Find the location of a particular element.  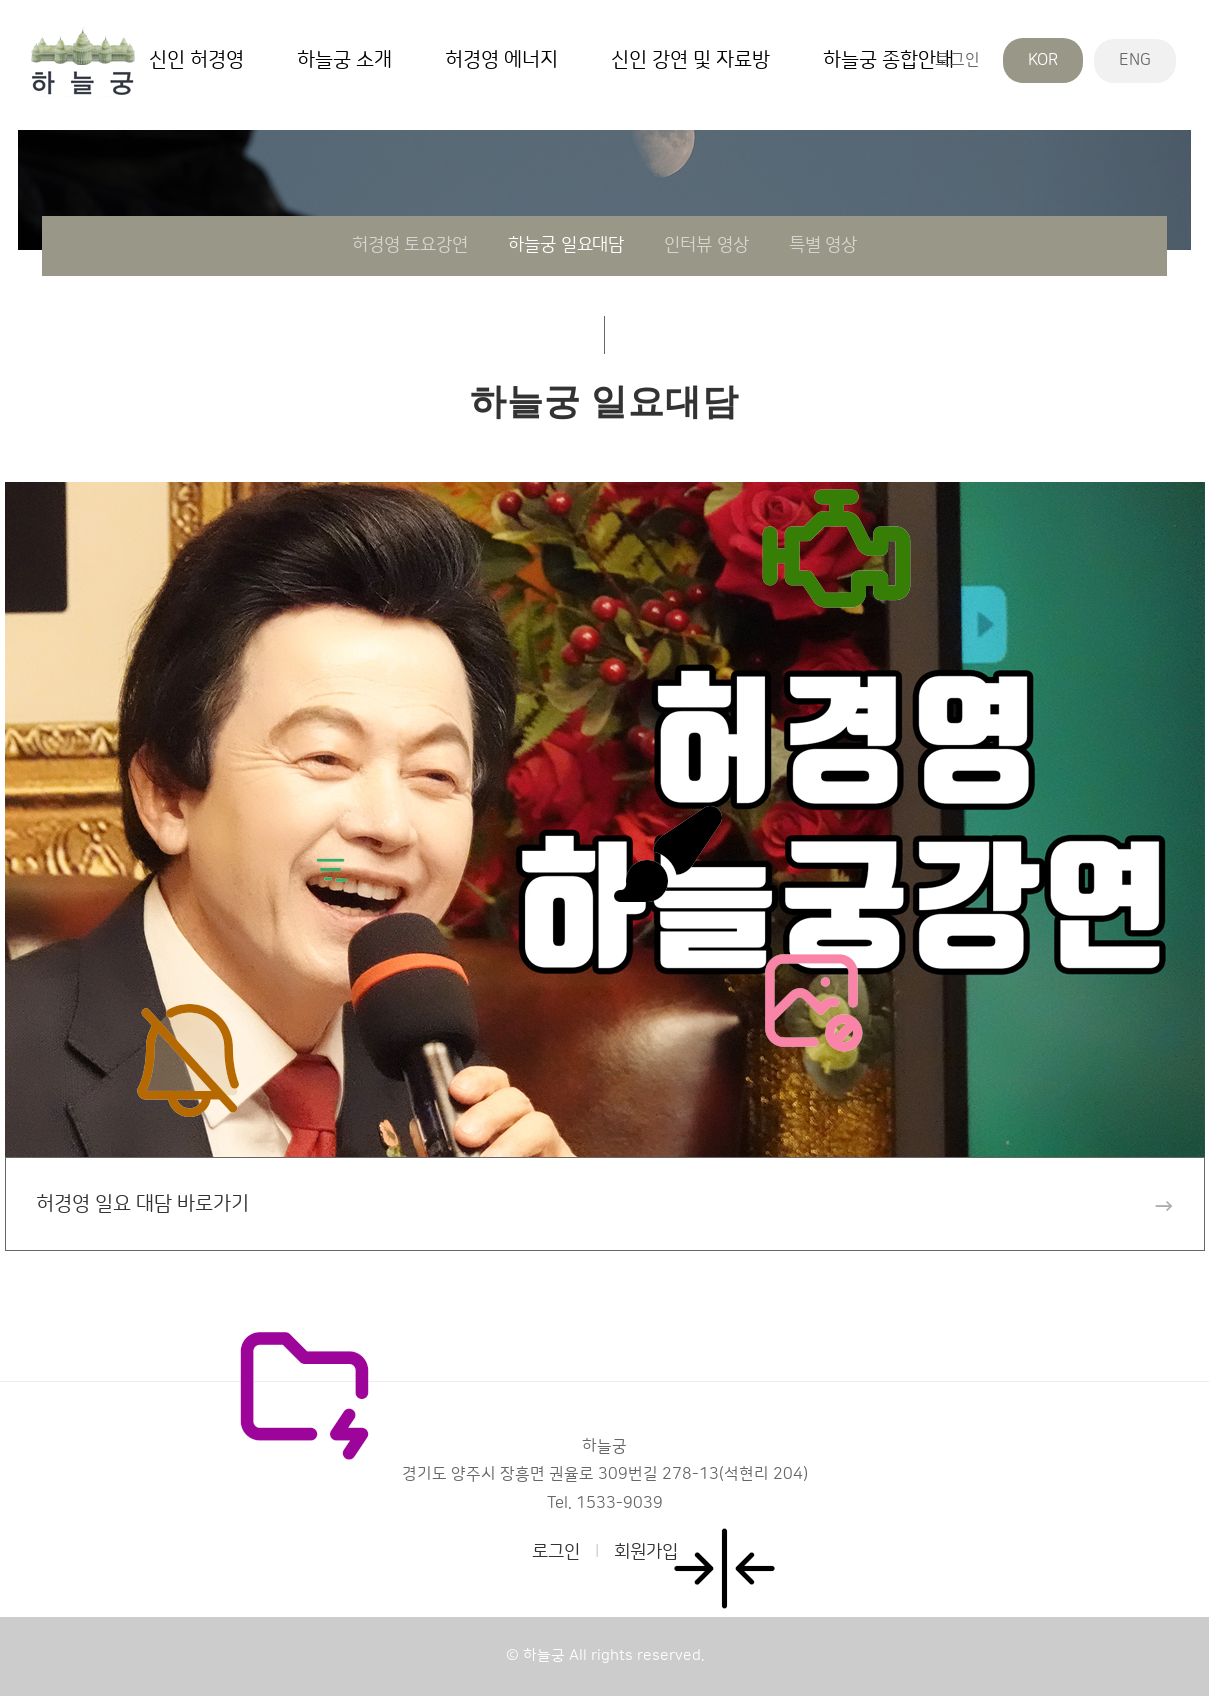

access drawing or painting tools is located at coordinates (668, 854).